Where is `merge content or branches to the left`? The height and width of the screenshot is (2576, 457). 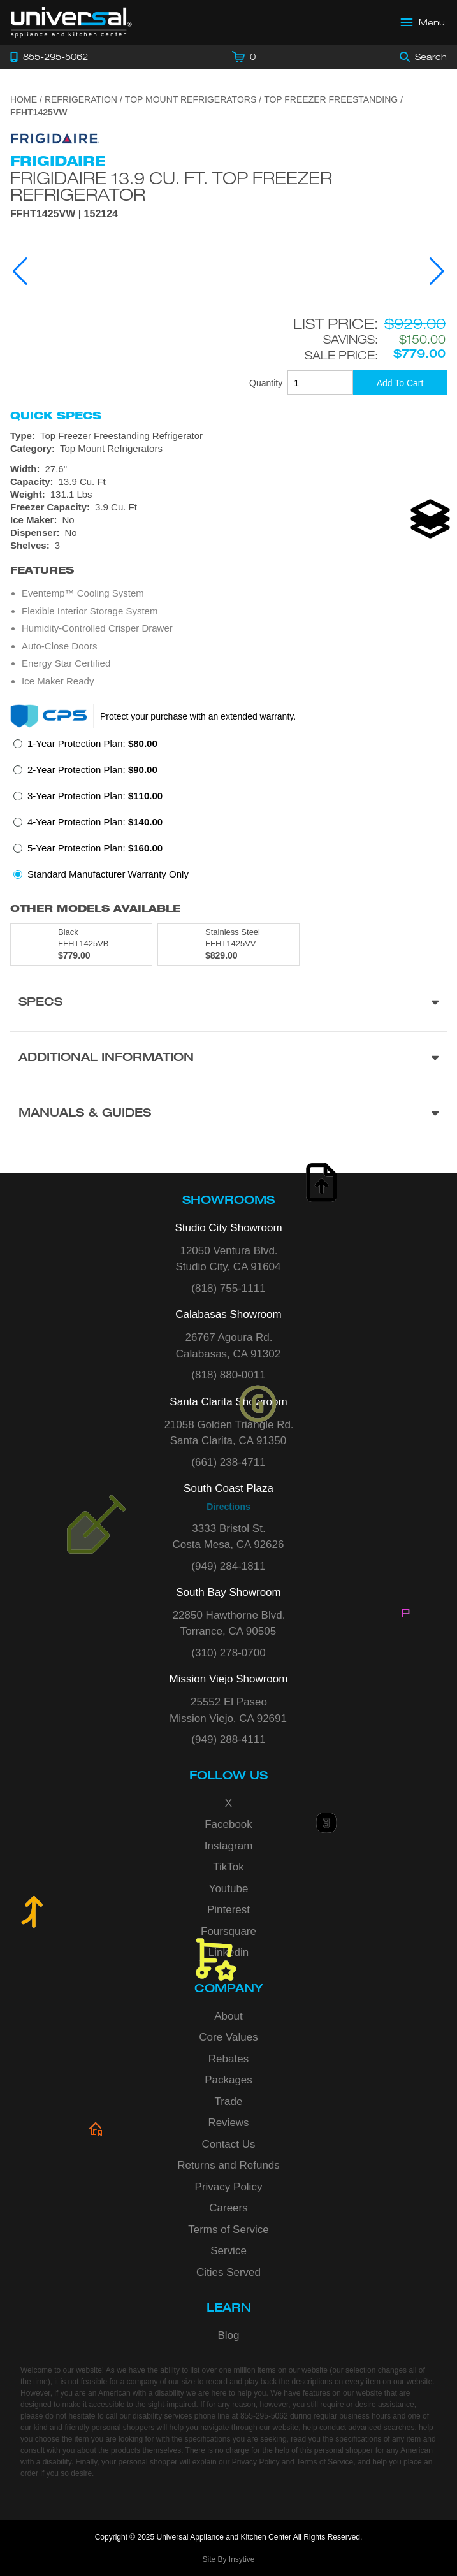
merge content or branches to the left is located at coordinates (34, 1912).